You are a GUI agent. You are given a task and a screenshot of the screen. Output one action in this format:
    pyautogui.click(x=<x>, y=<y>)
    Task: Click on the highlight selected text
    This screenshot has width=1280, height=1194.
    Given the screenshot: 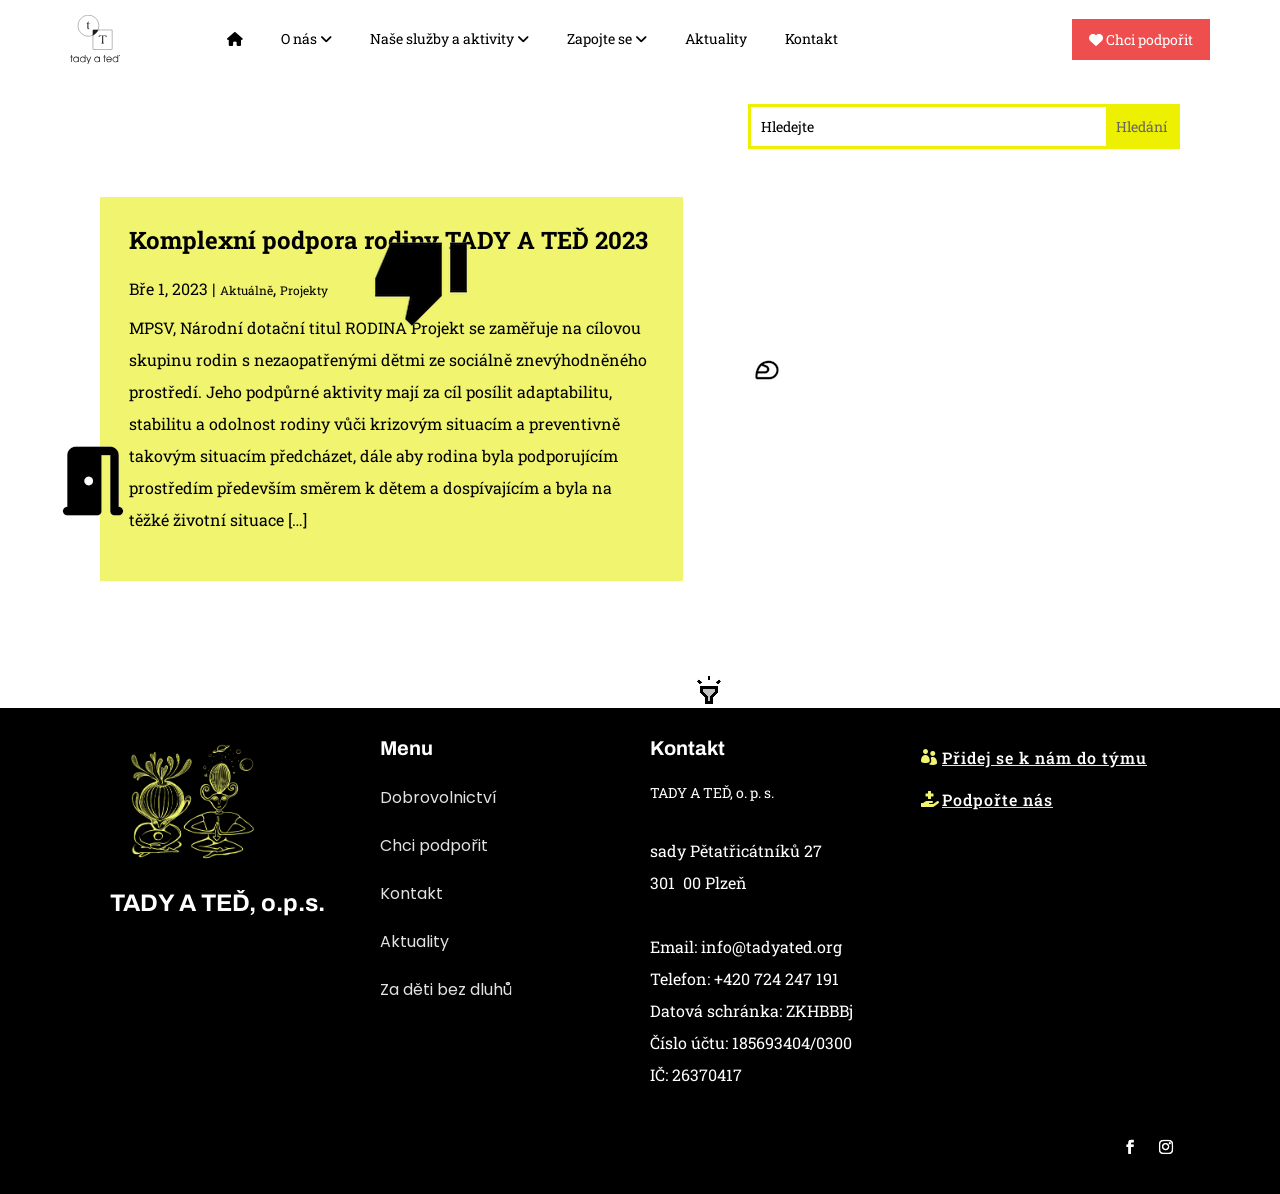 What is the action you would take?
    pyautogui.click(x=709, y=690)
    